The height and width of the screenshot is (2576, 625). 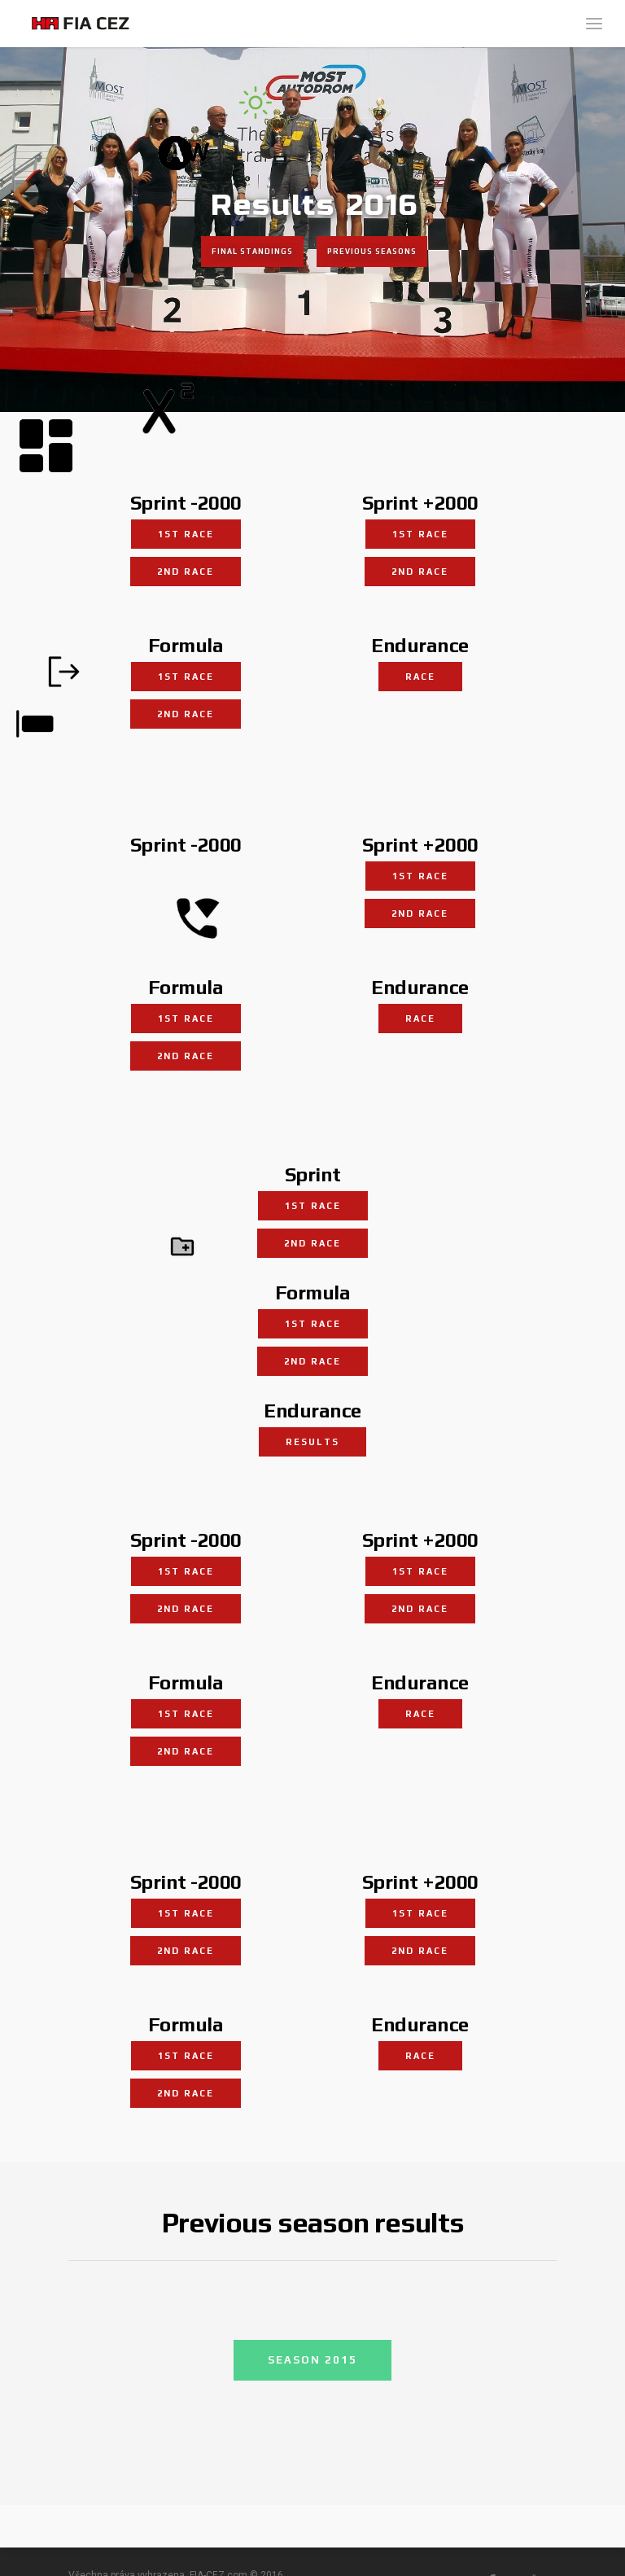 What do you see at coordinates (182, 1246) in the screenshot?
I see `create a new folder` at bounding box center [182, 1246].